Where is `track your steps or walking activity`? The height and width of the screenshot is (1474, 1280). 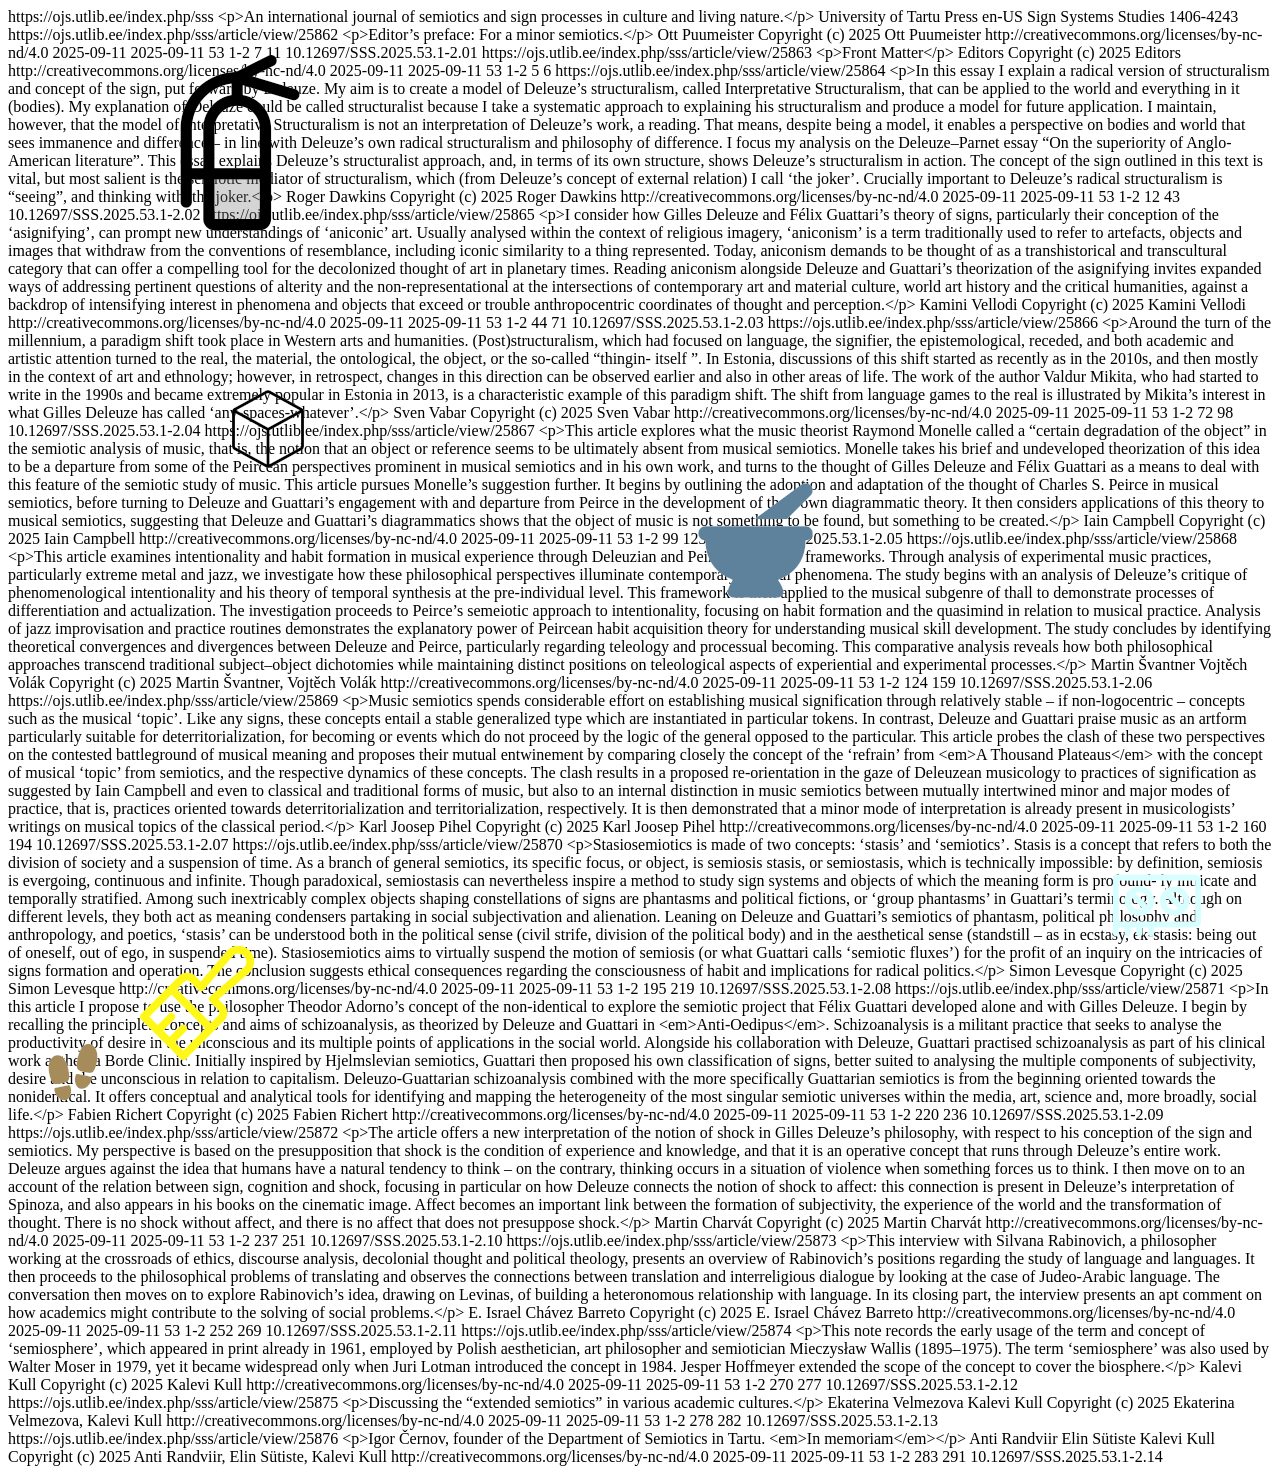 track your steps or walking activity is located at coordinates (73, 1072).